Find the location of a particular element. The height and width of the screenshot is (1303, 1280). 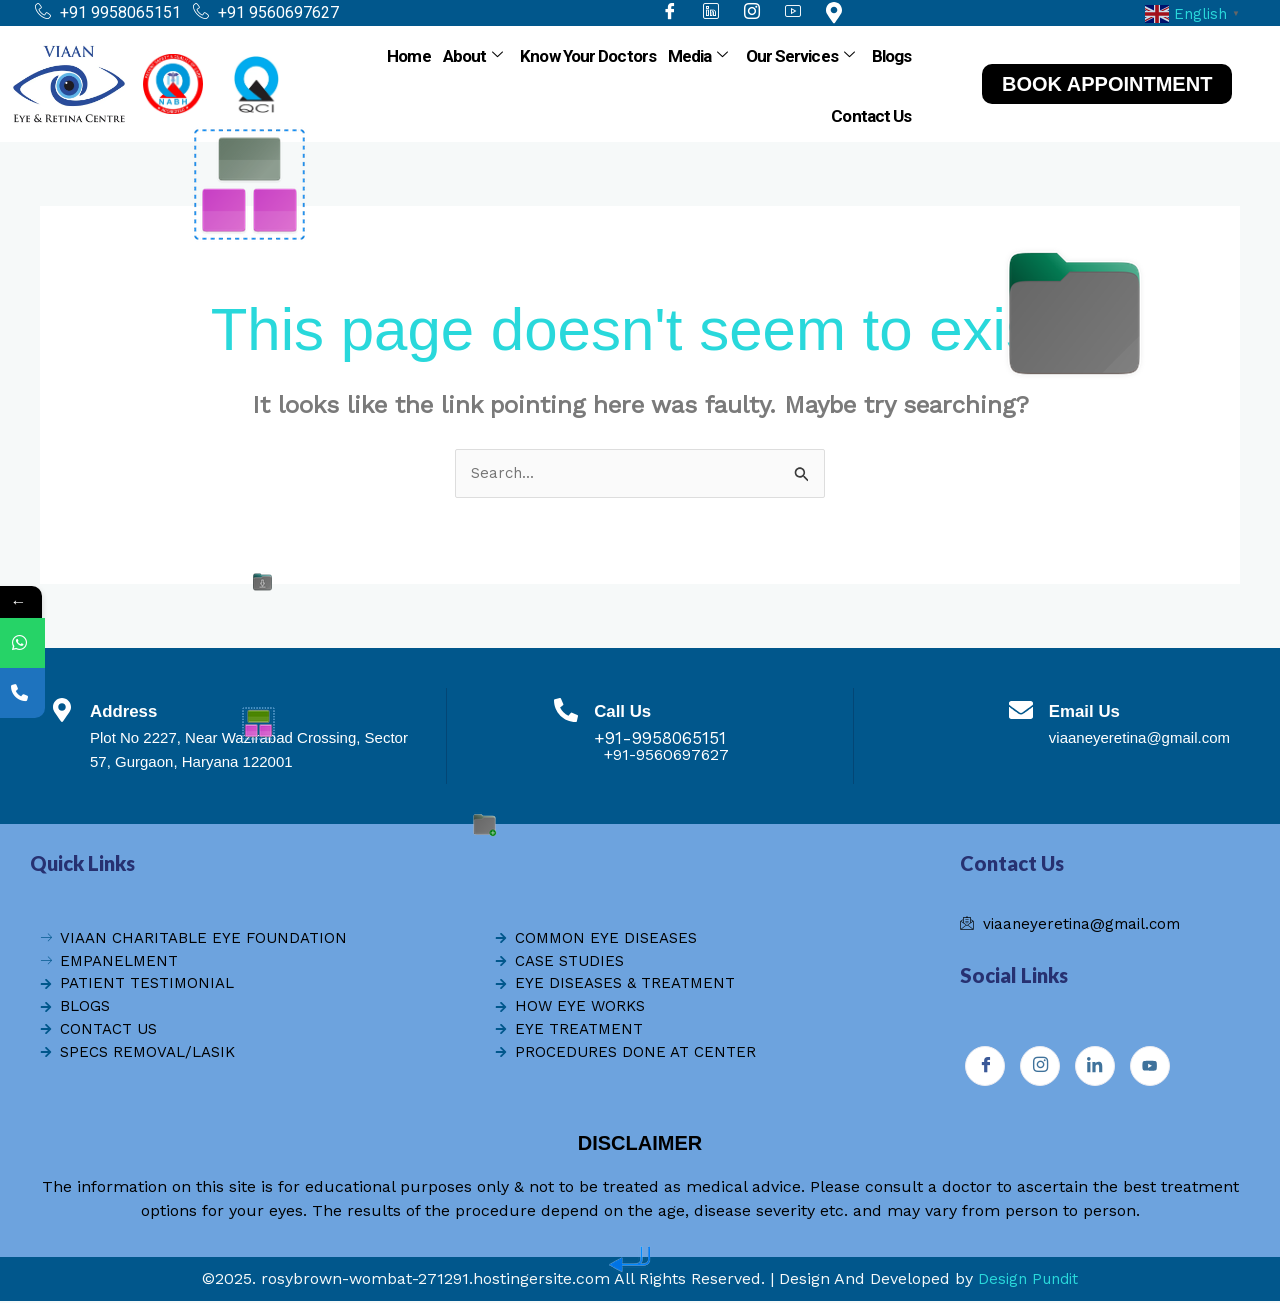

select all items in the current view is located at coordinates (258, 723).